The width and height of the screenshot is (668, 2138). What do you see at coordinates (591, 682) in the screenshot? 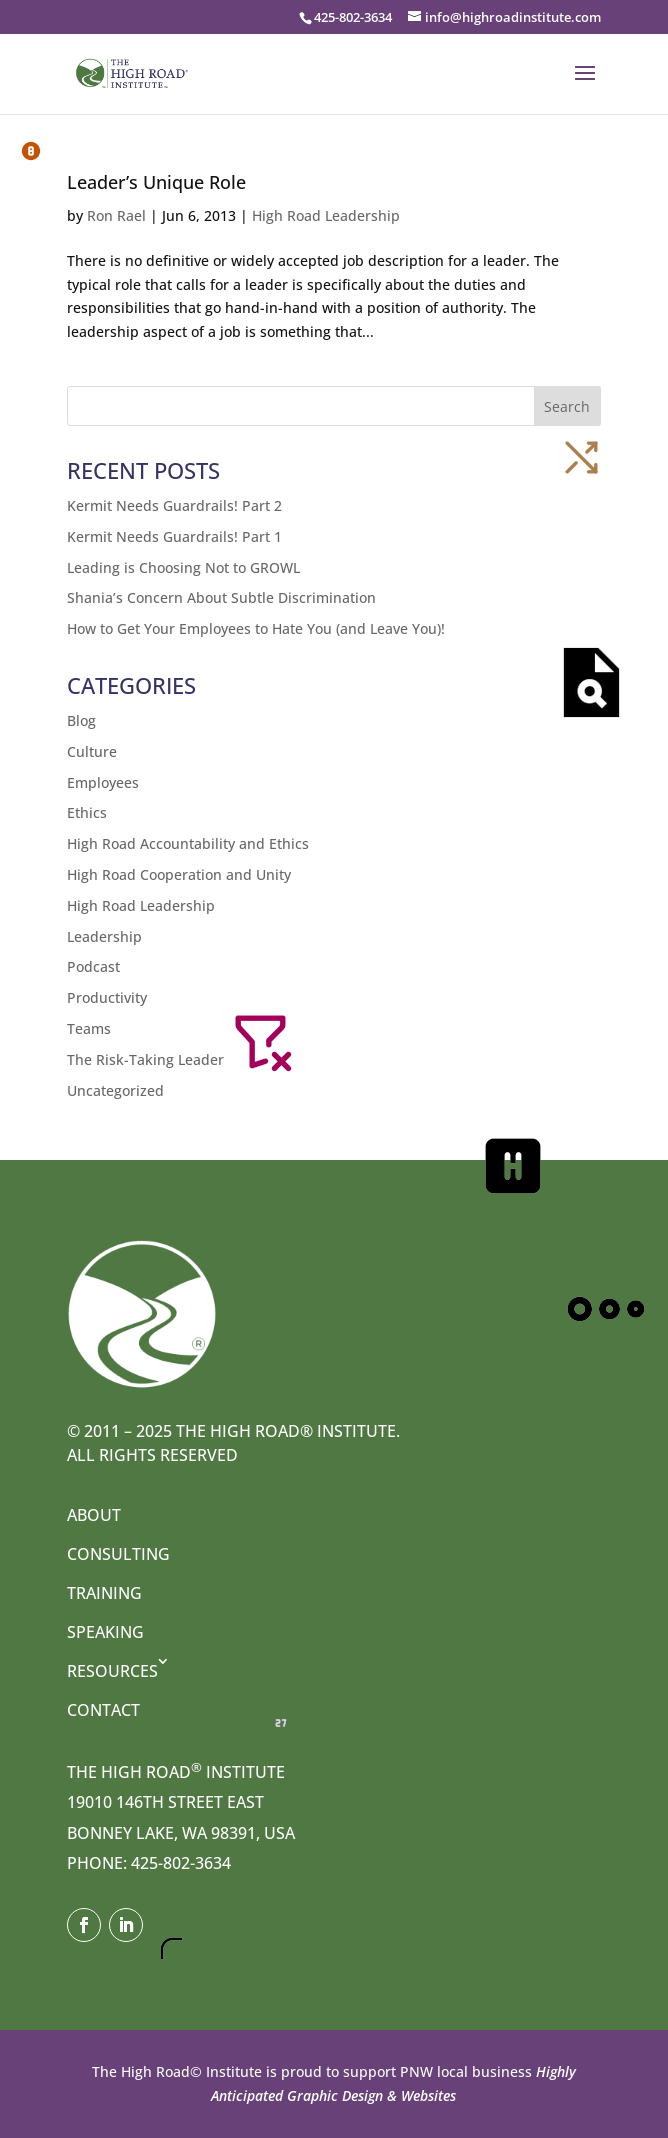
I see `scan document for plagiarism` at bounding box center [591, 682].